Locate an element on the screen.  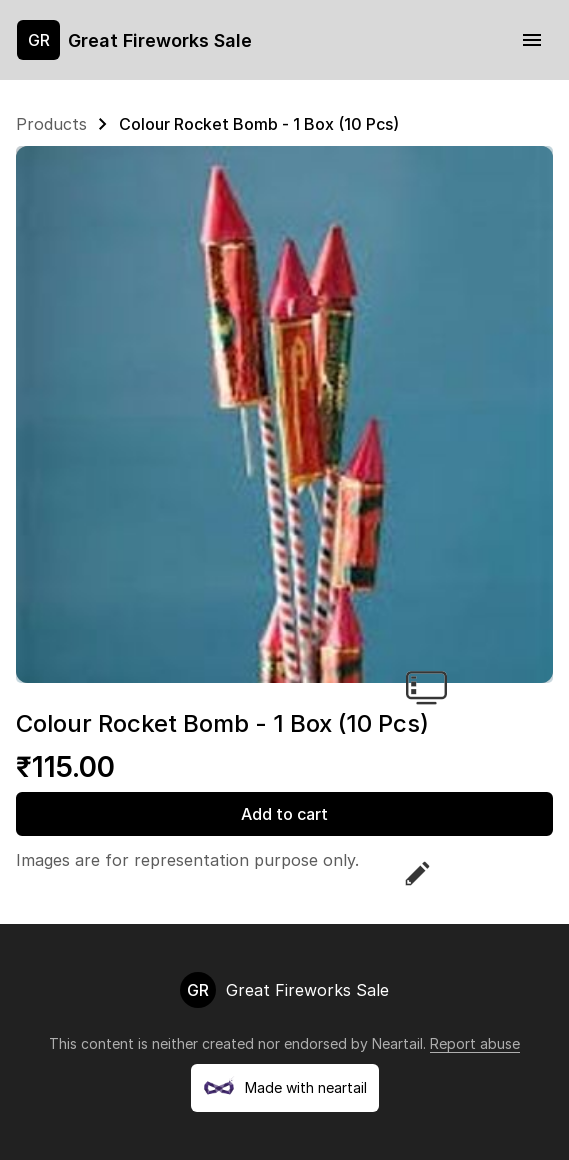
manage online accounts and connected services is located at coordinates (325, 841).